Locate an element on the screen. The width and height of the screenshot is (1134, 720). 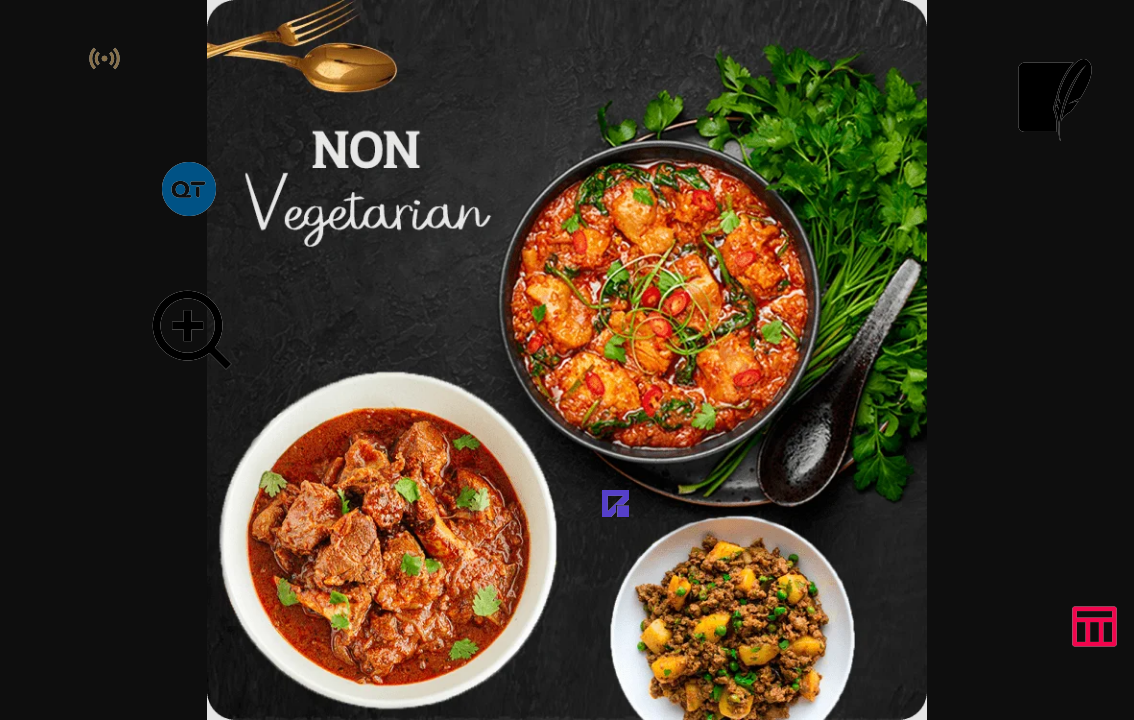
zoom in on content is located at coordinates (191, 329).